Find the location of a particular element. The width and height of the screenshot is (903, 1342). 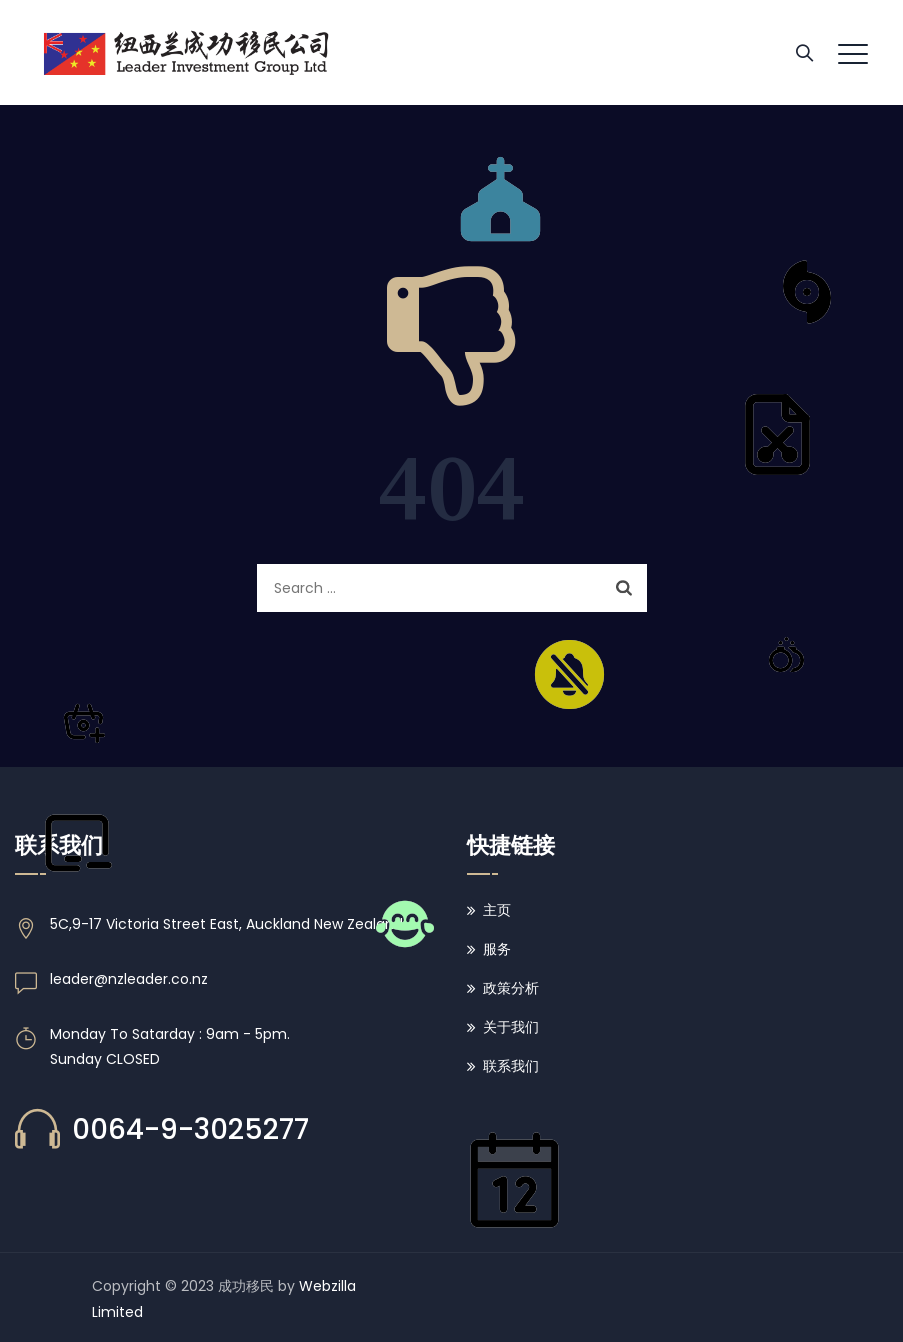

react with laughing emoji is located at coordinates (405, 924).